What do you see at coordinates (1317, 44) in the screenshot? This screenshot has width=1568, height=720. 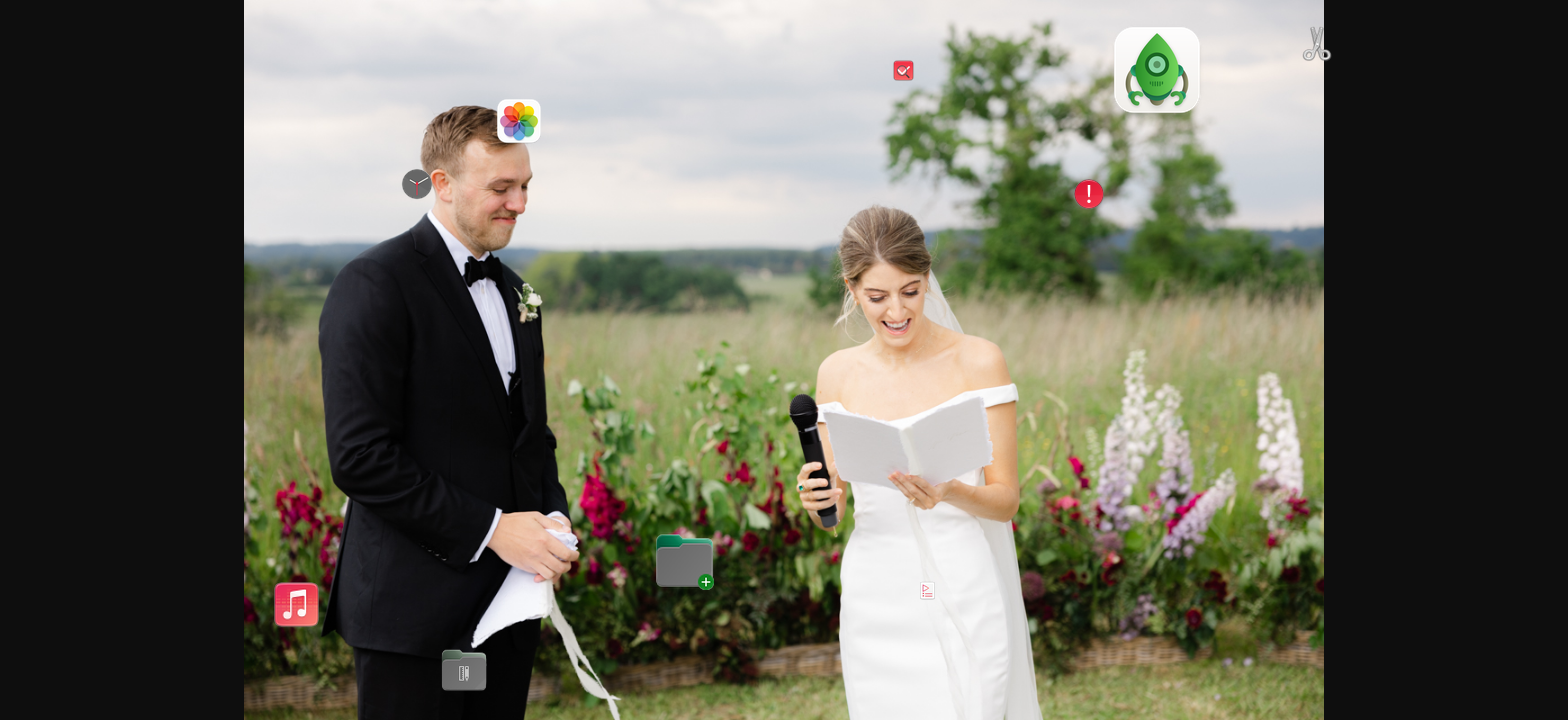 I see `cut selected content to clipboard` at bounding box center [1317, 44].